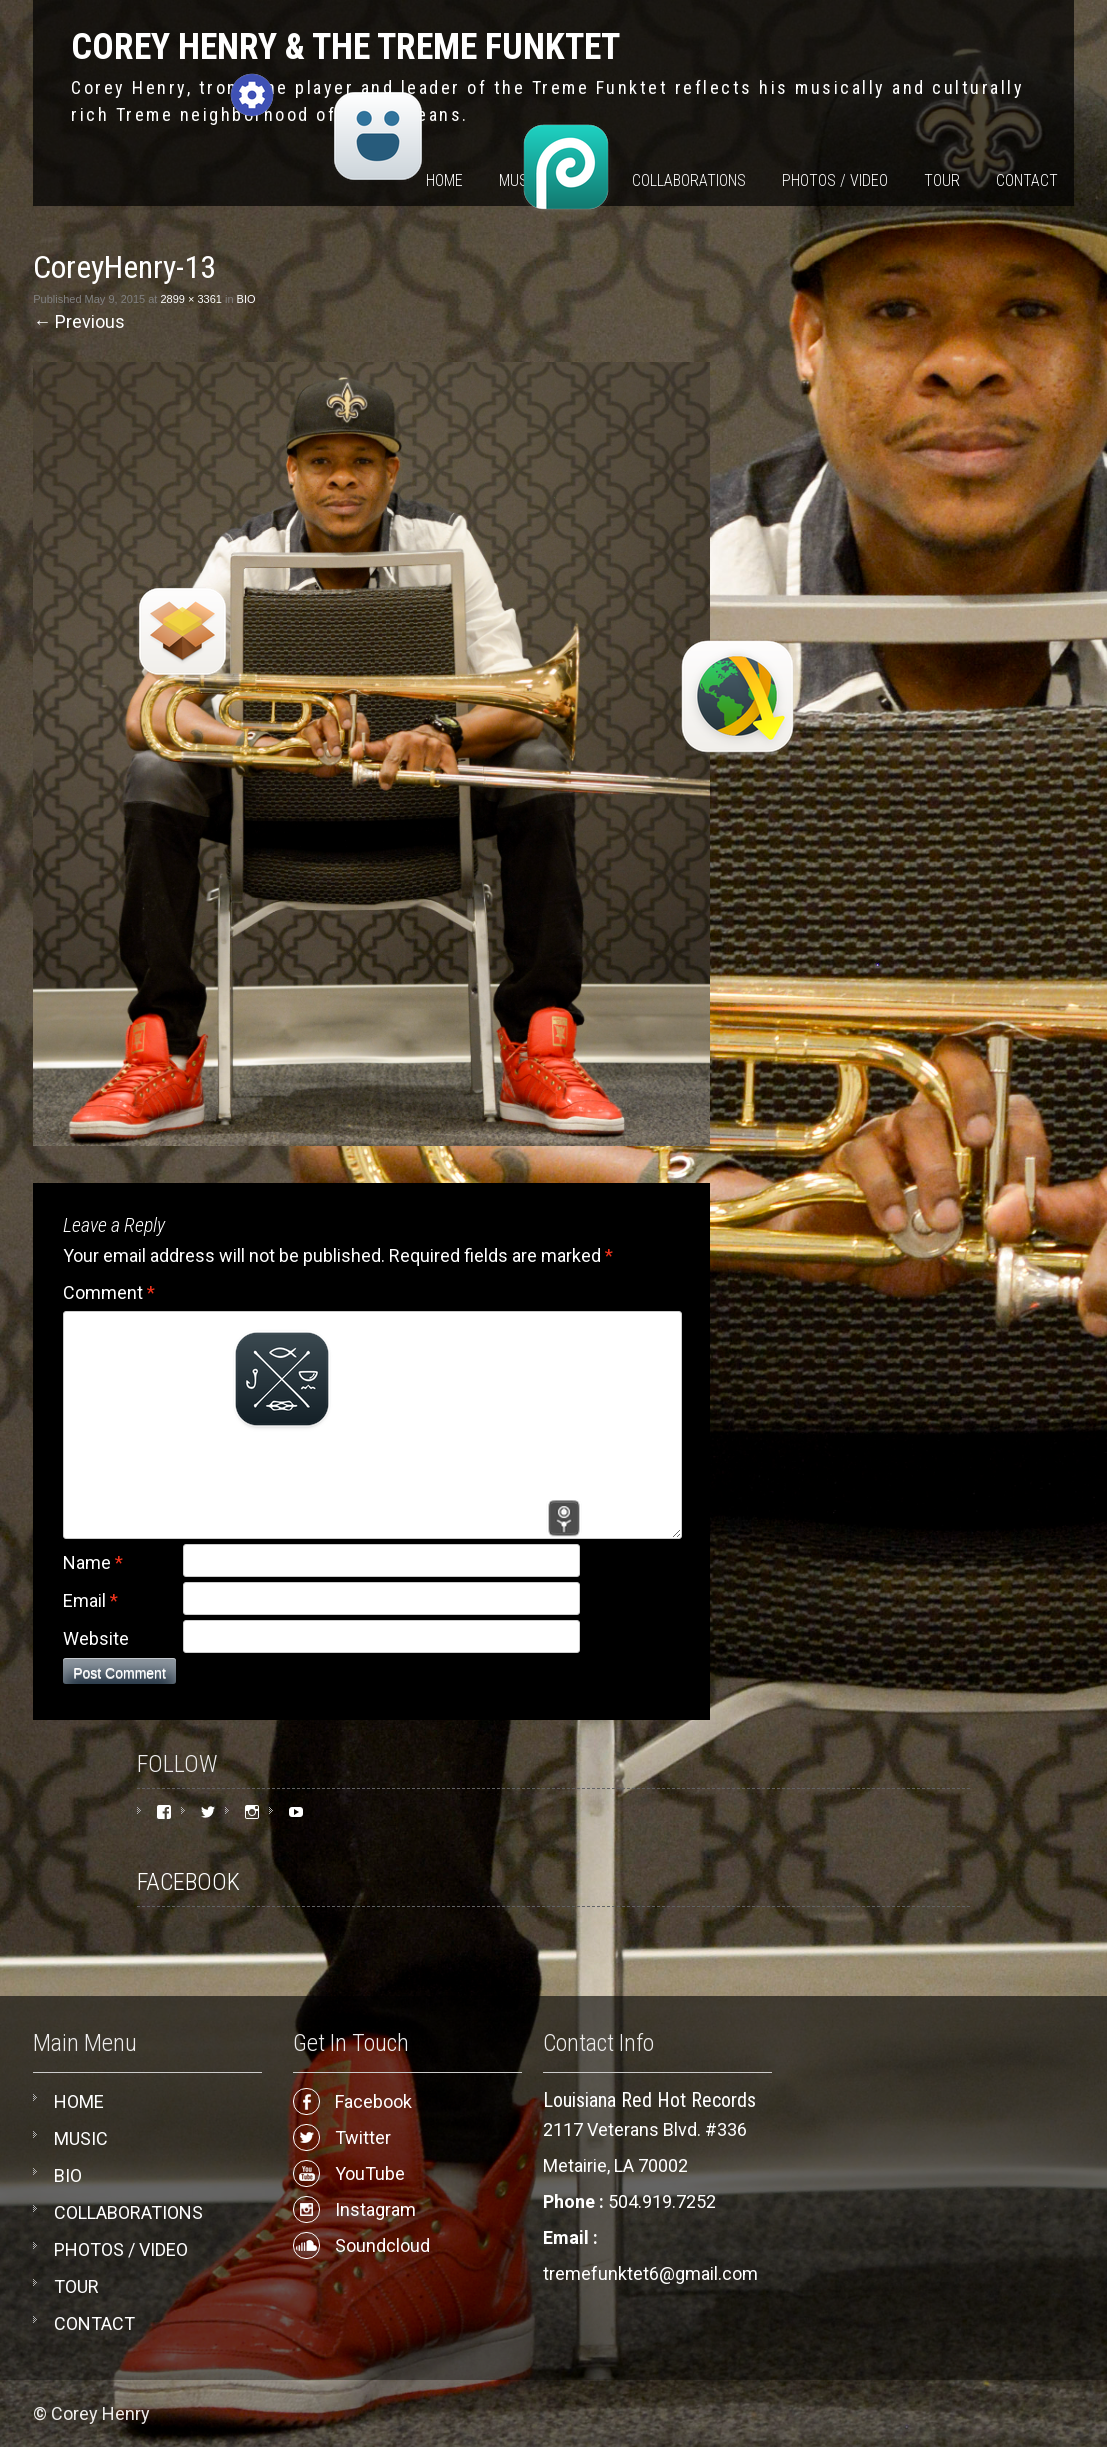 This screenshot has height=2447, width=1107. I want to click on open photopea image editing app, so click(566, 167).